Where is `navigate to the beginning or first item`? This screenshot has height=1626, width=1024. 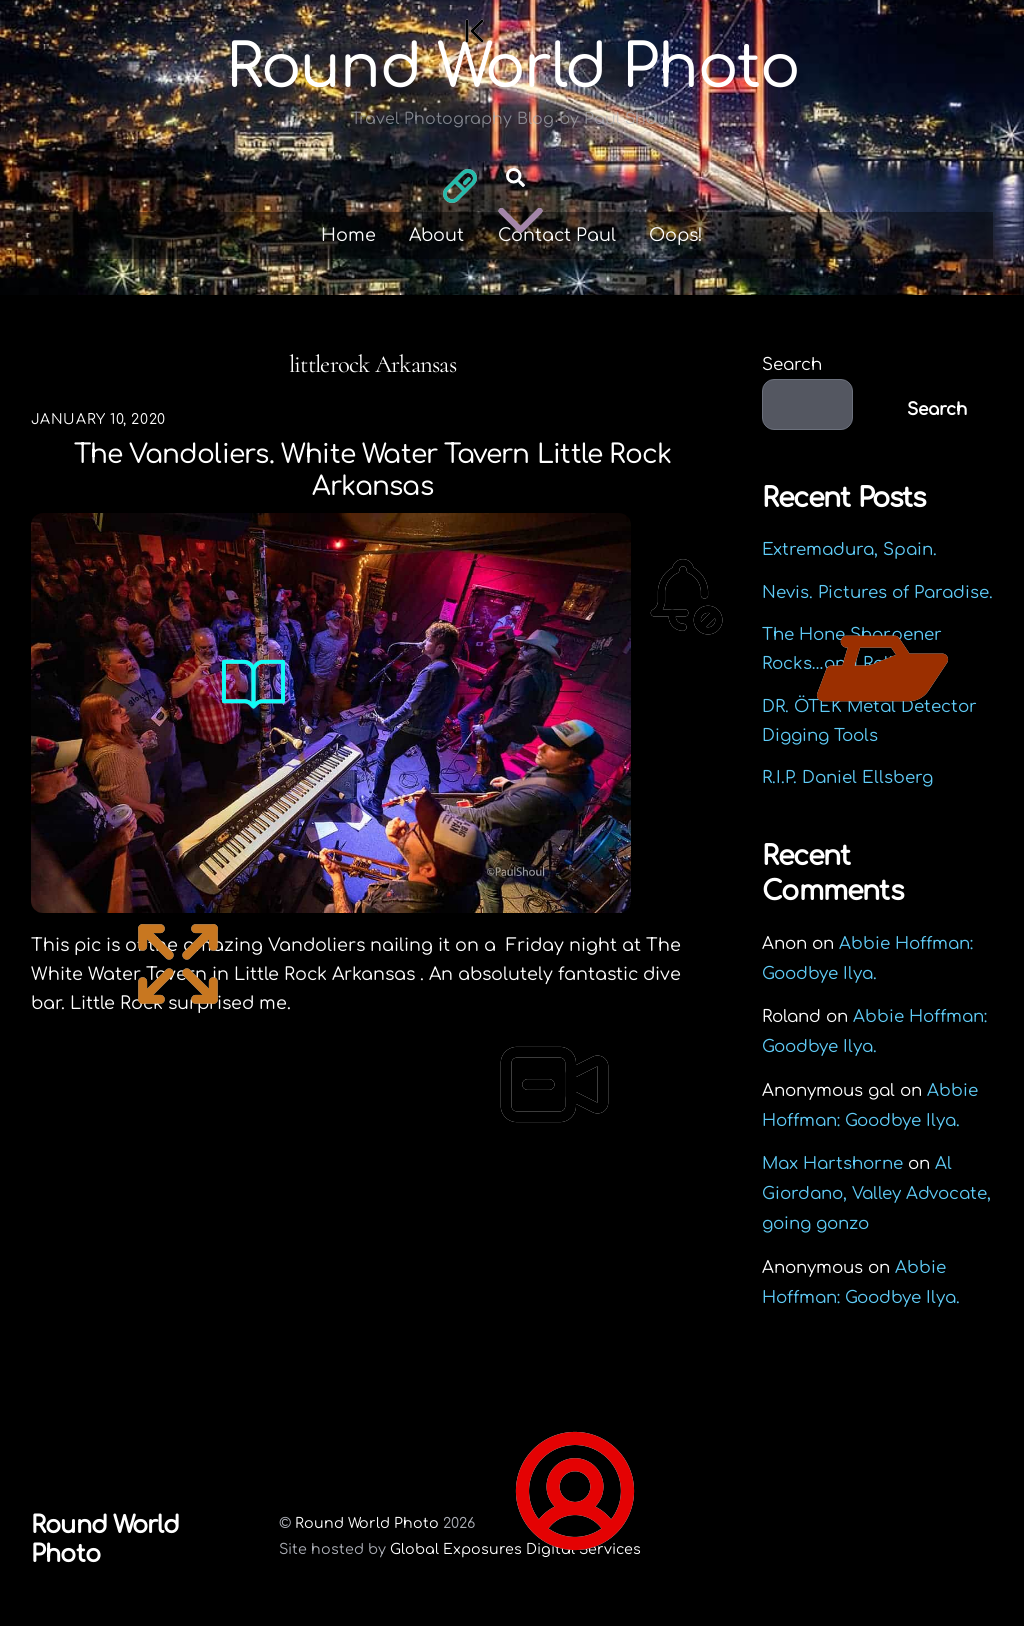
navigate to the beginning or first item is located at coordinates (474, 31).